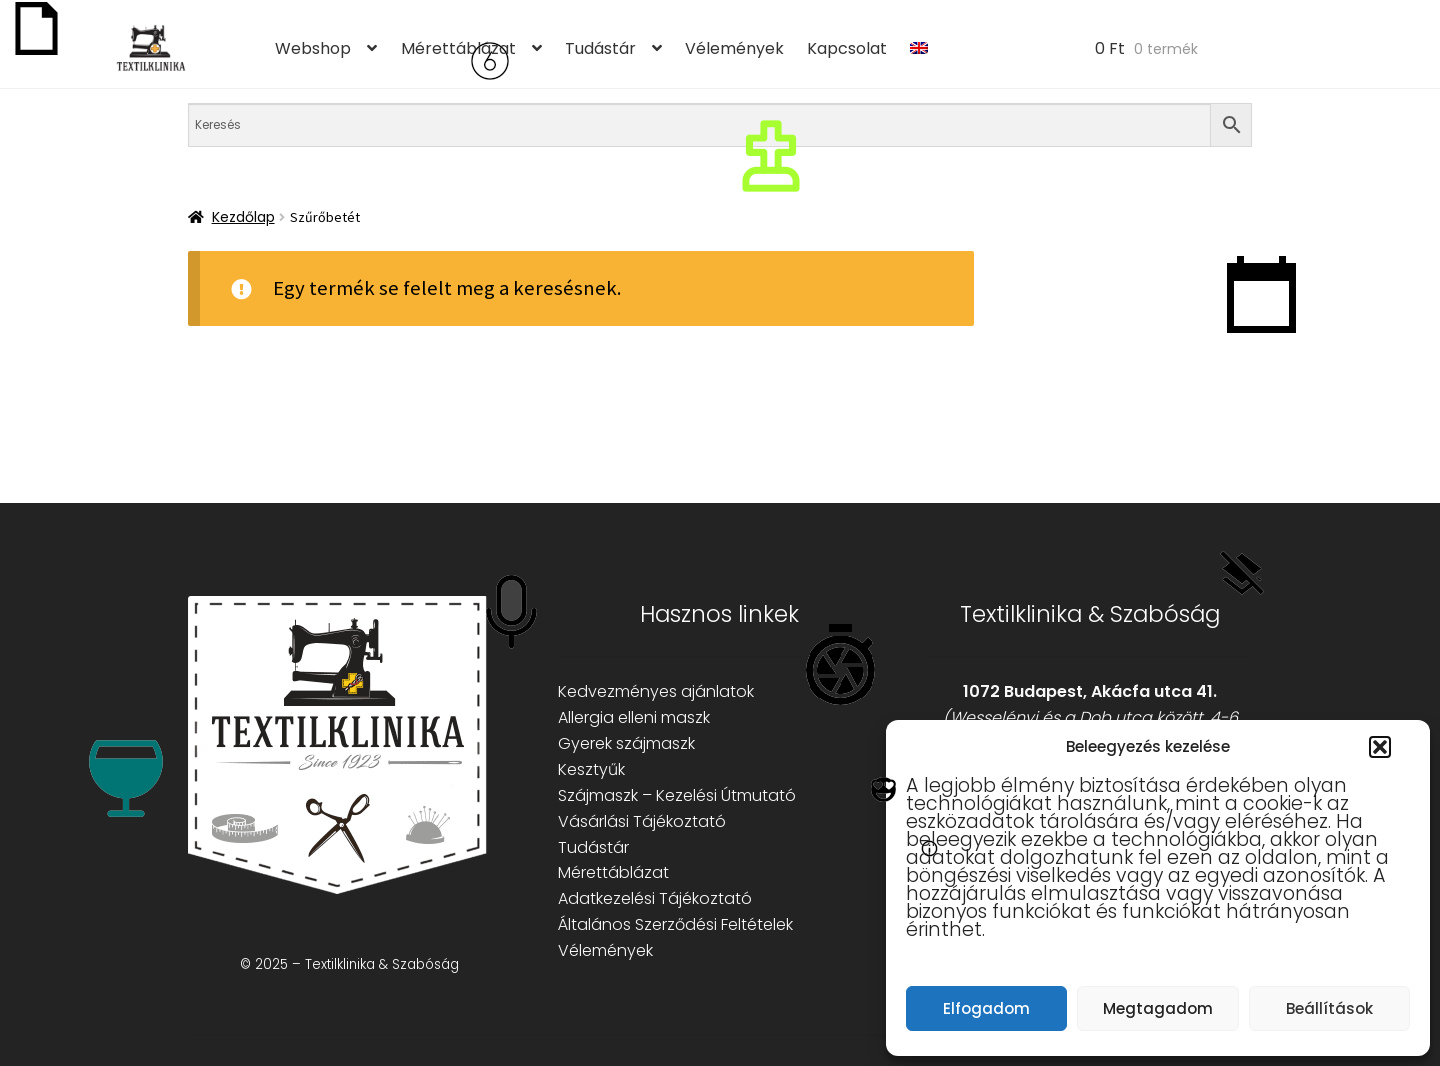 The image size is (1440, 1066). I want to click on browse wine or spirits menu, so click(126, 777).